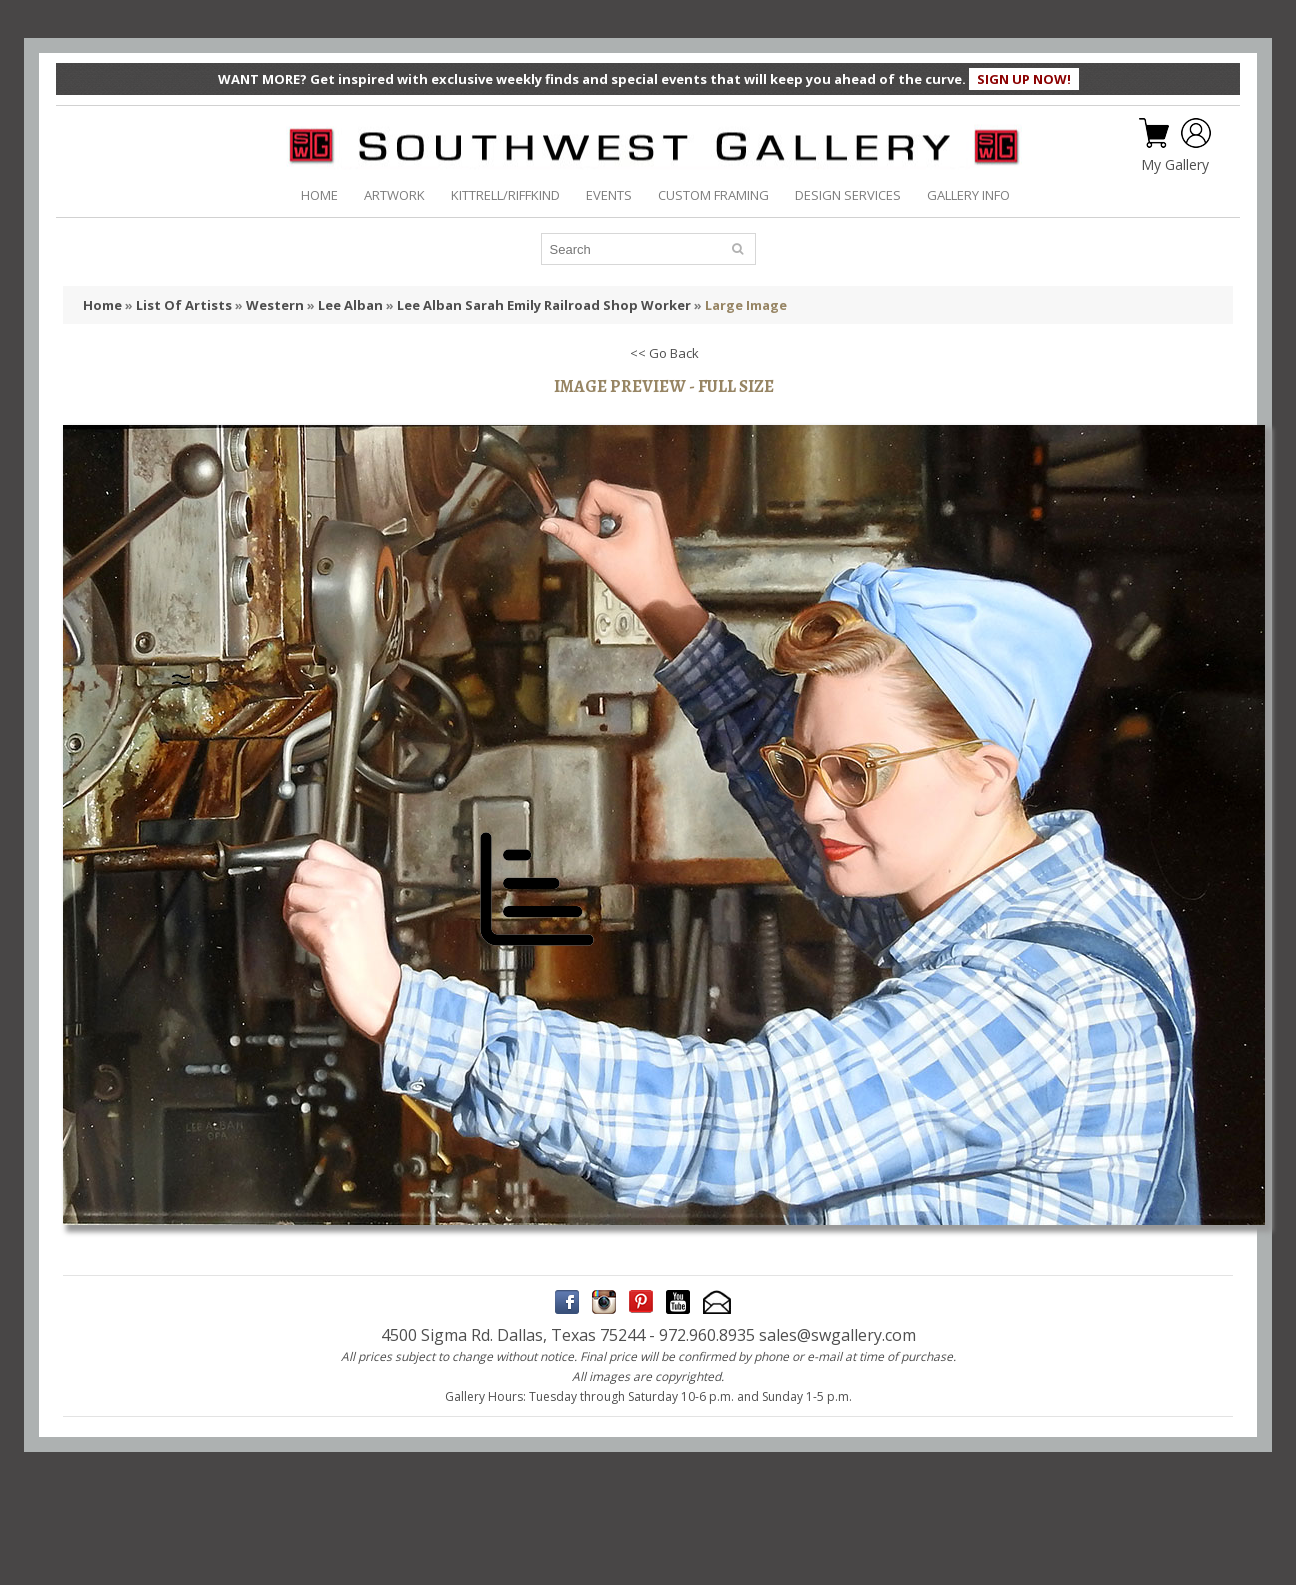  I want to click on view growth analytics or statistics, so click(537, 889).